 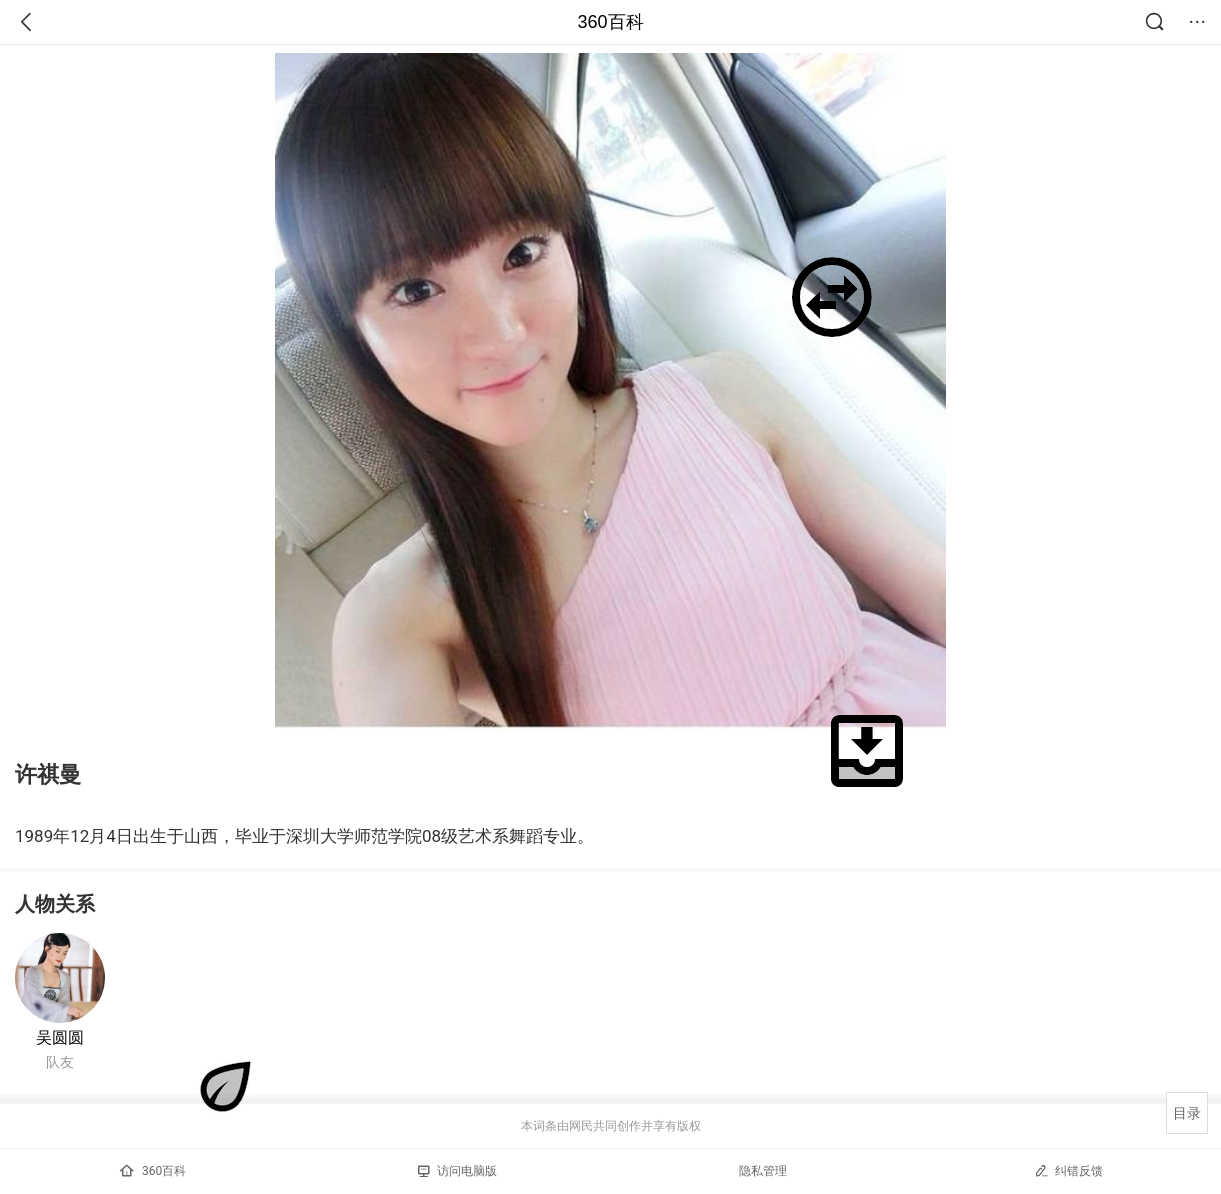 I want to click on swap or exchange items horizontally, so click(x=832, y=297).